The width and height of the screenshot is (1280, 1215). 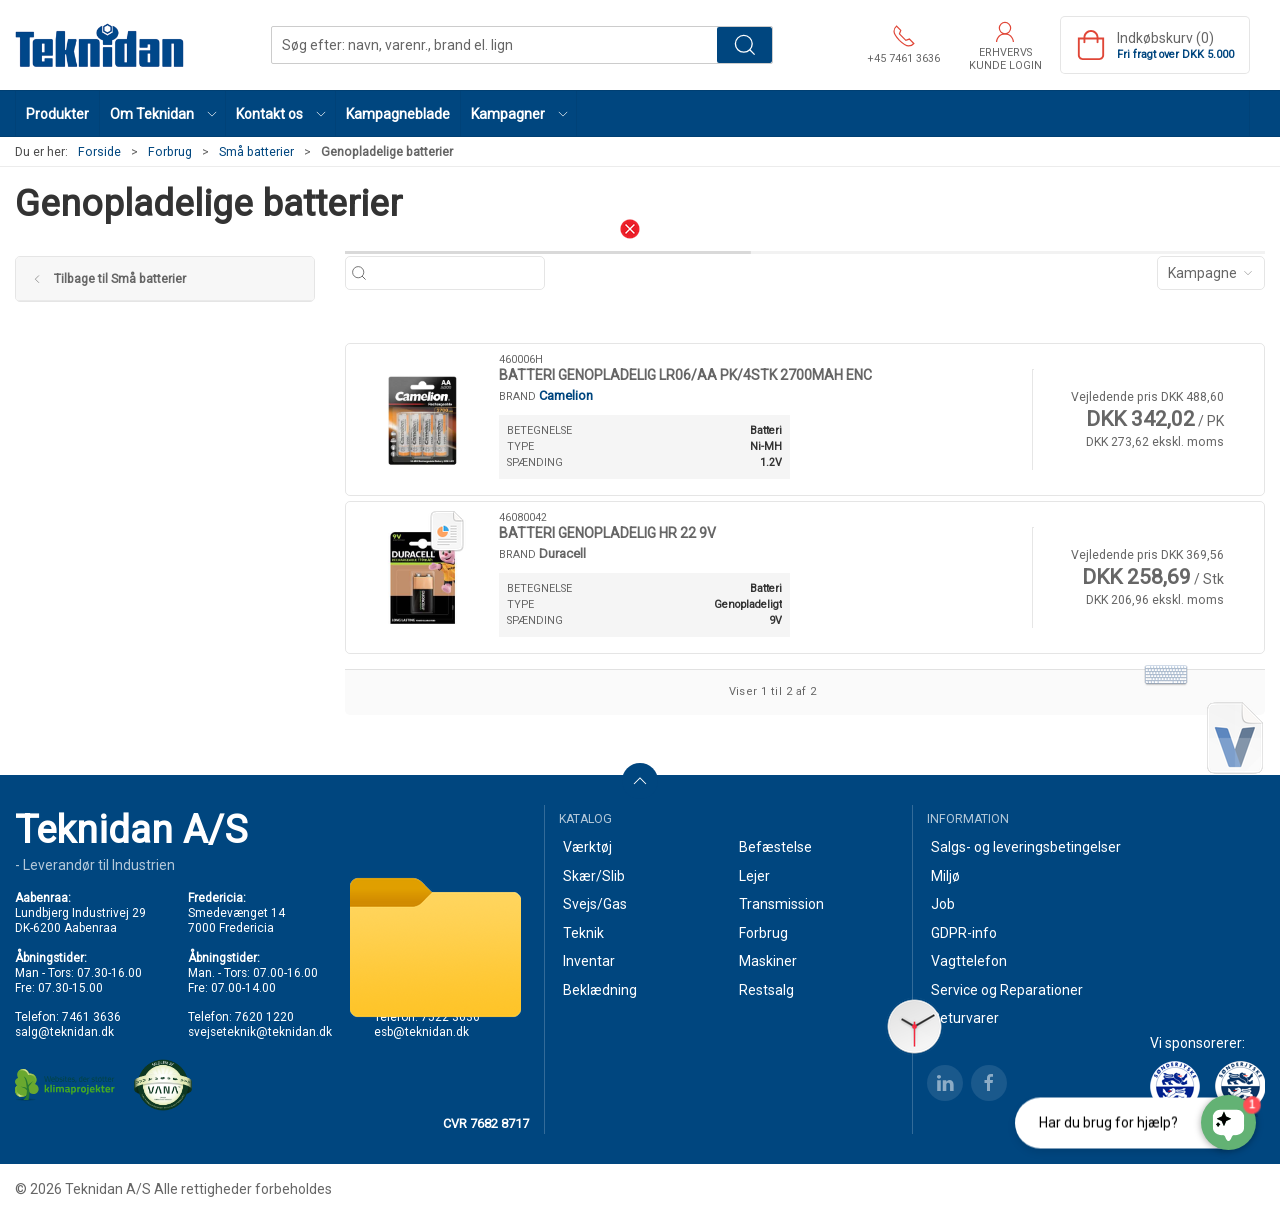 What do you see at coordinates (914, 1026) in the screenshot?
I see `open recently accessed documents` at bounding box center [914, 1026].